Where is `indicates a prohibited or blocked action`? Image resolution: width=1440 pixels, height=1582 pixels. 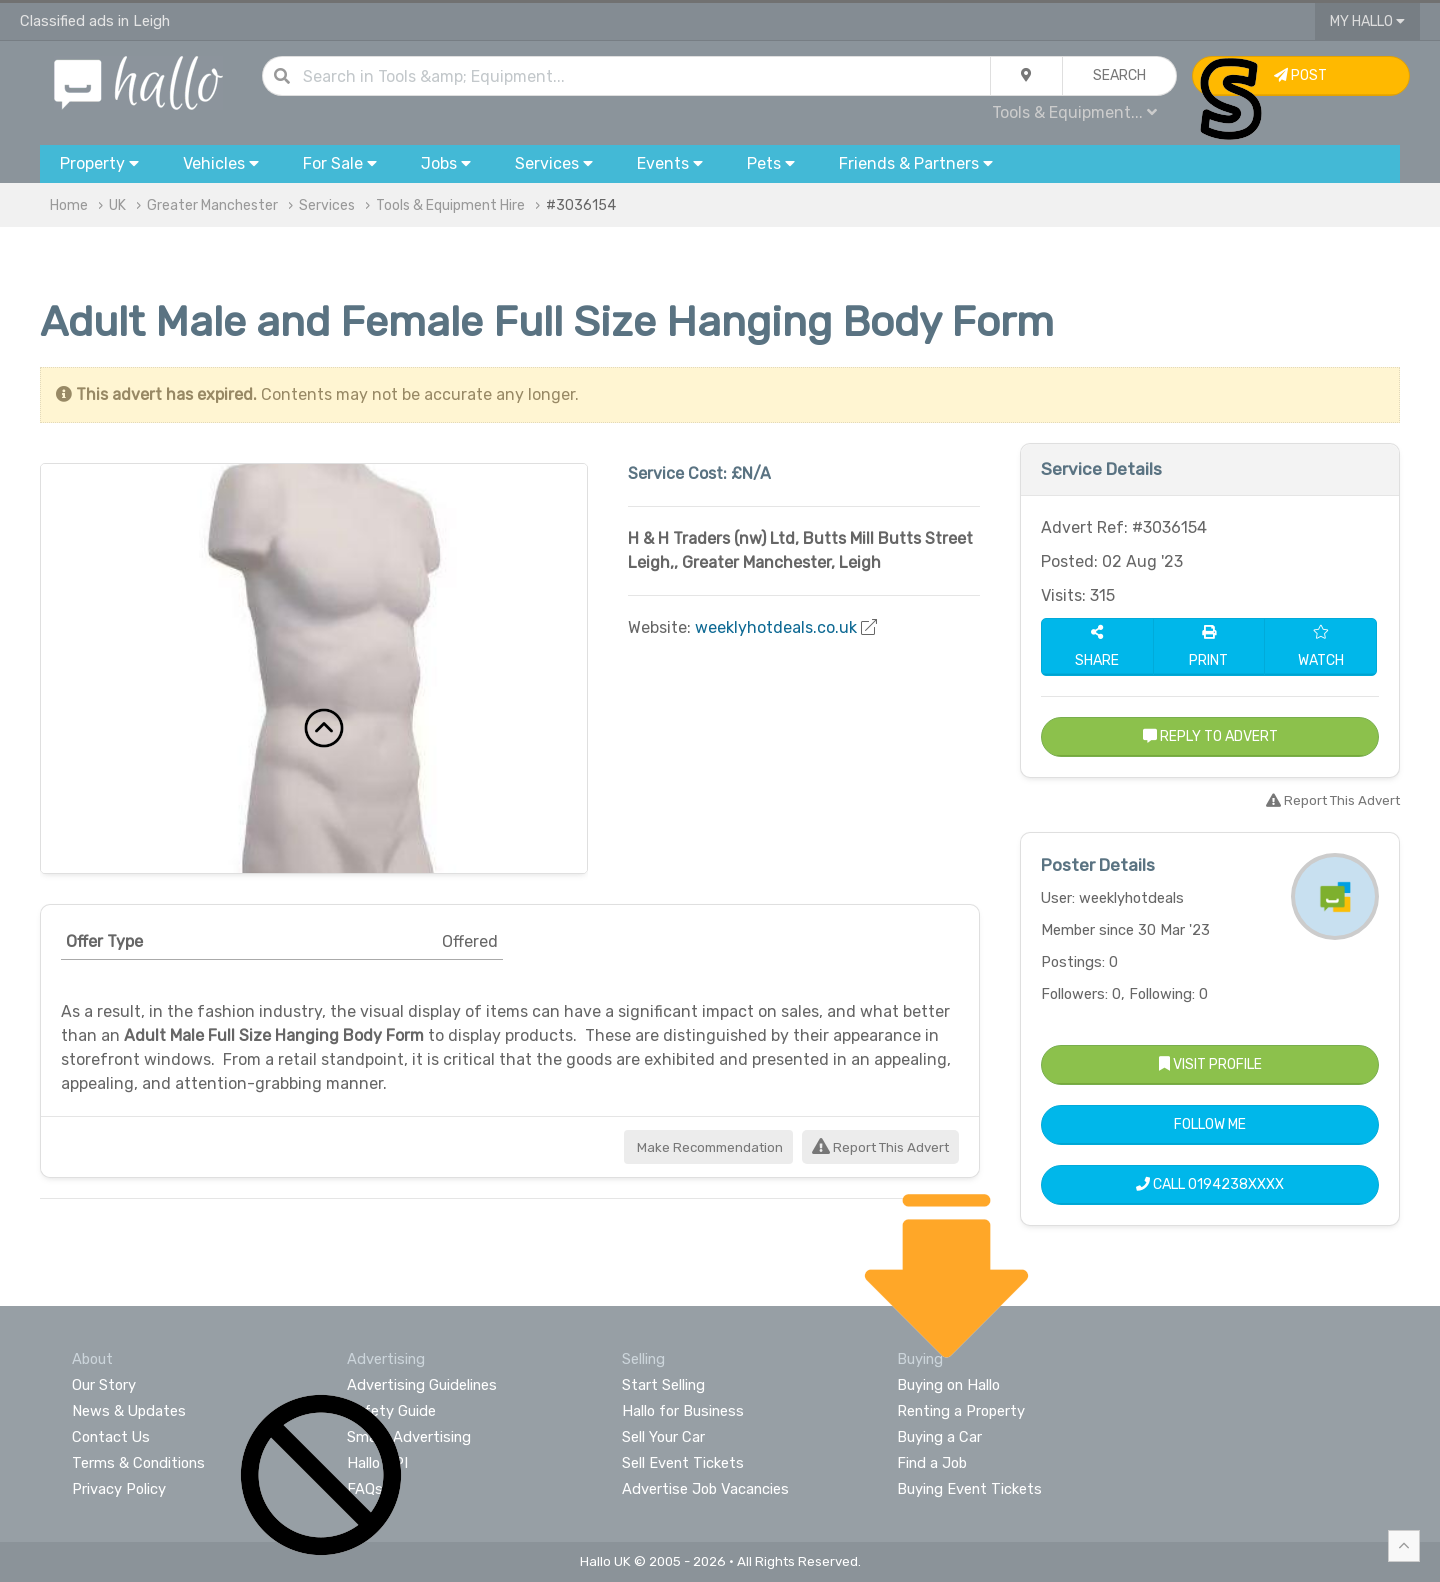 indicates a prohibited or blocked action is located at coordinates (321, 1475).